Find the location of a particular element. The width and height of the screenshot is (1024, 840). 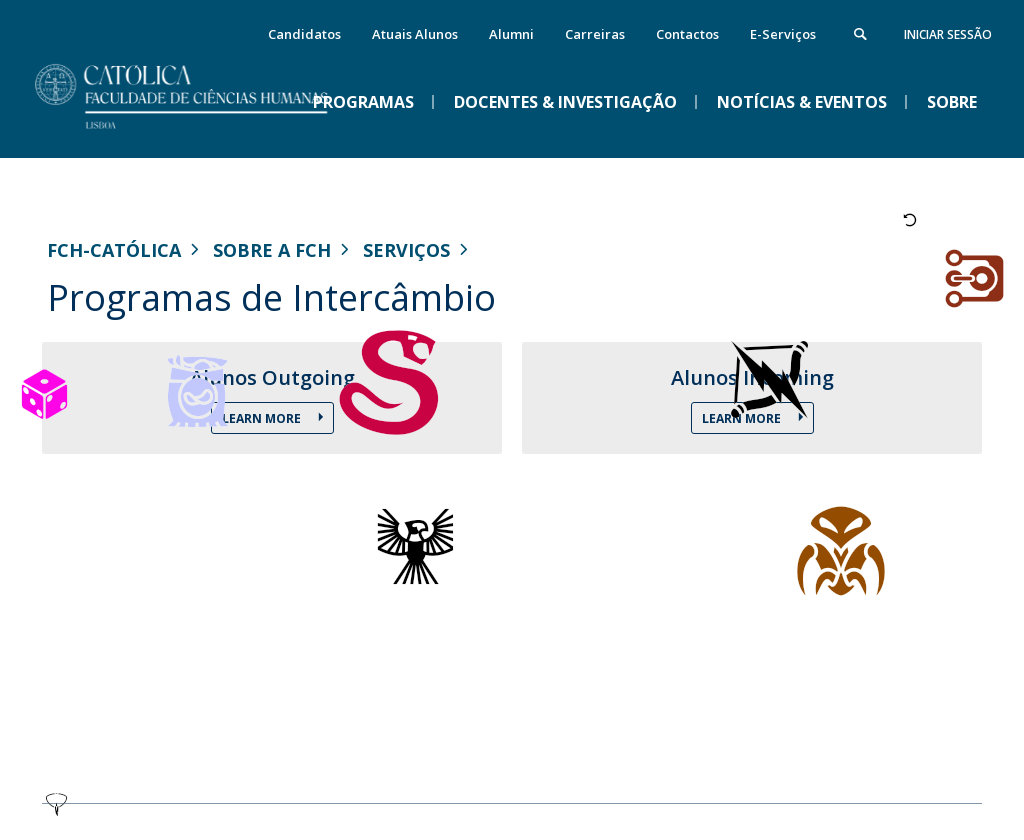

snack or food item in a game inventory is located at coordinates (198, 391).